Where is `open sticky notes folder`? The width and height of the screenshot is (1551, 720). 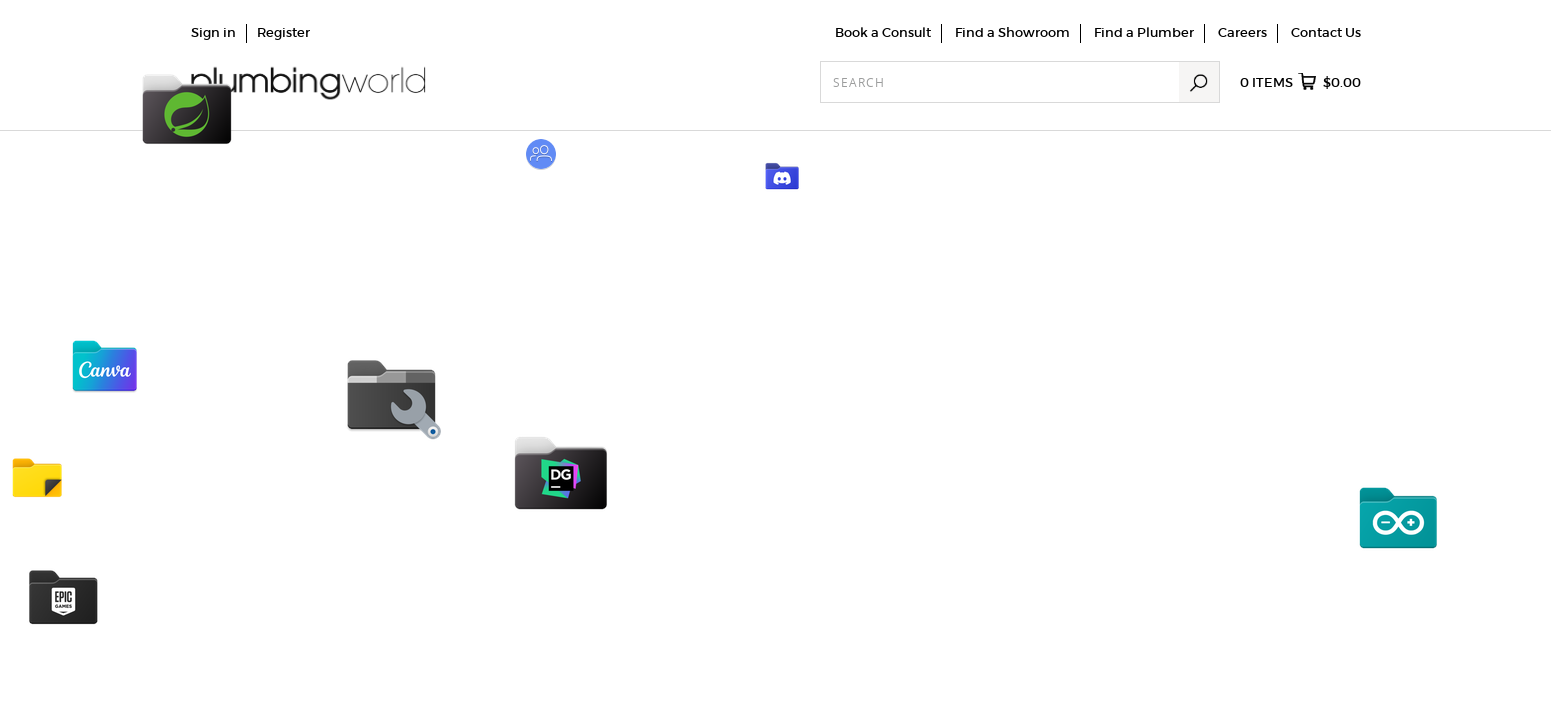 open sticky notes folder is located at coordinates (37, 479).